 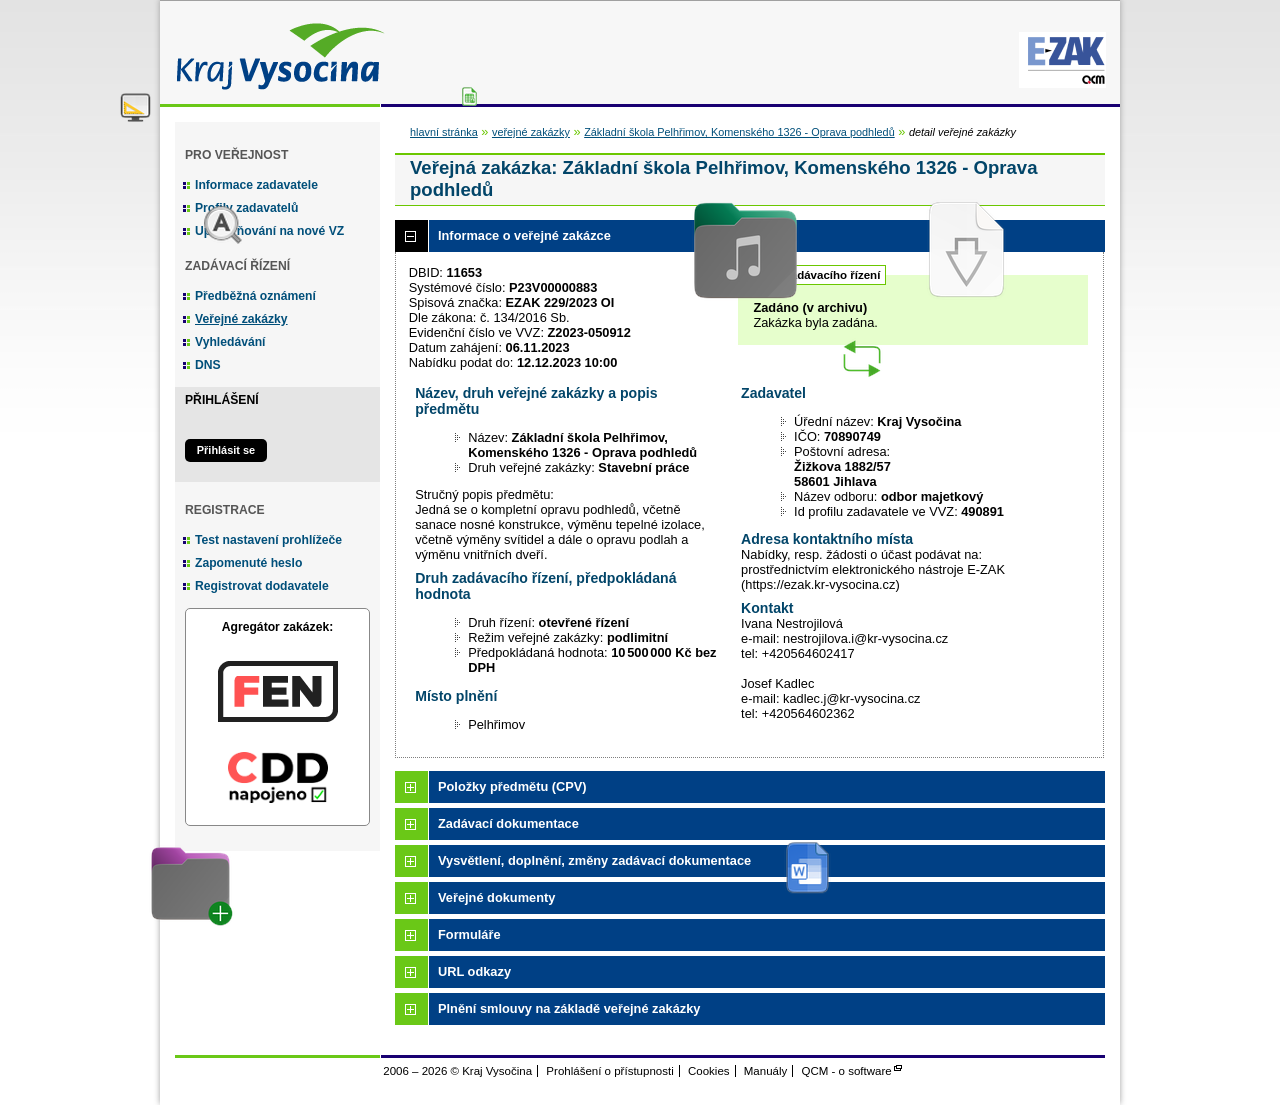 What do you see at coordinates (135, 107) in the screenshot?
I see `access display settings and screen configuration` at bounding box center [135, 107].